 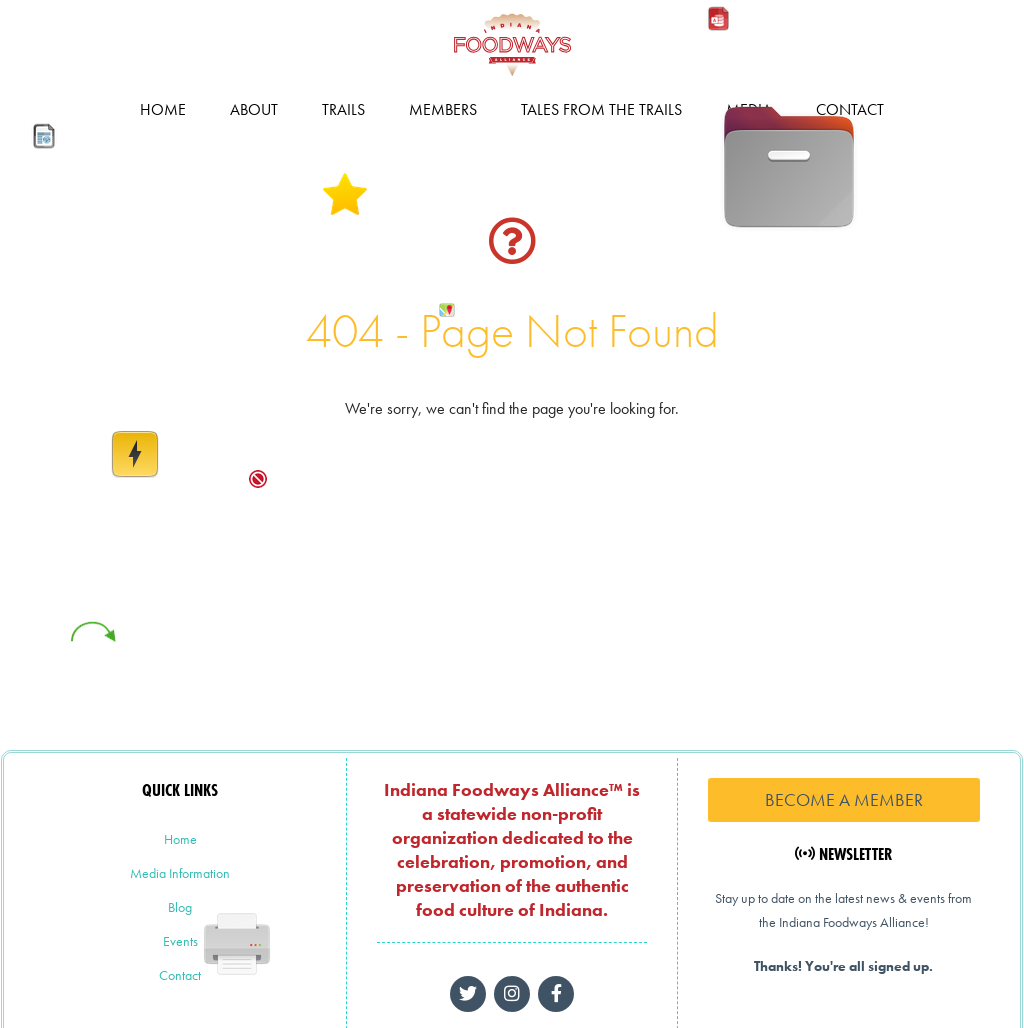 What do you see at coordinates (447, 310) in the screenshot?
I see `open the maps application` at bounding box center [447, 310].